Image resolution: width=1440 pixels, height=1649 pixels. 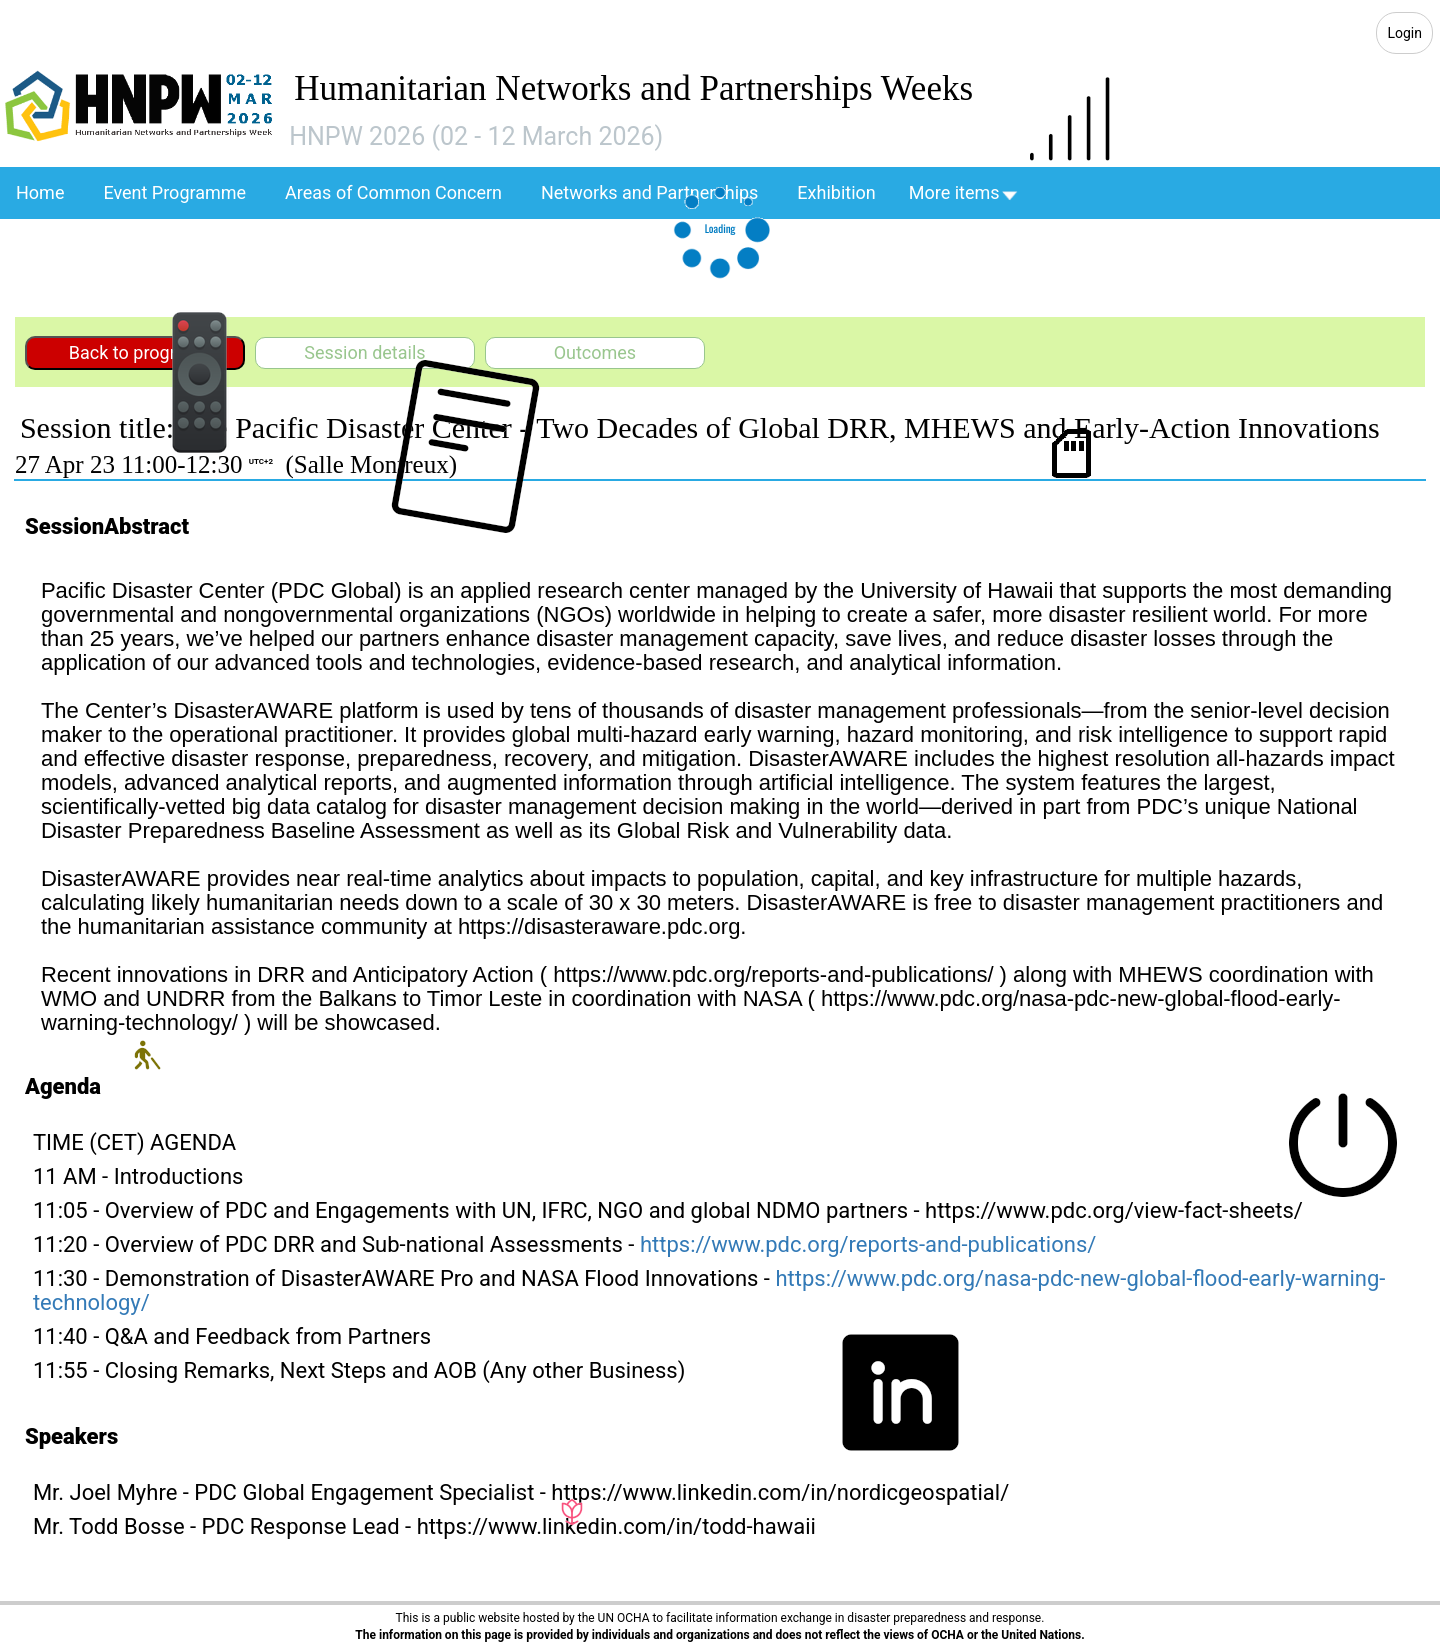 I want to click on turn device on or off, so click(x=1343, y=1143).